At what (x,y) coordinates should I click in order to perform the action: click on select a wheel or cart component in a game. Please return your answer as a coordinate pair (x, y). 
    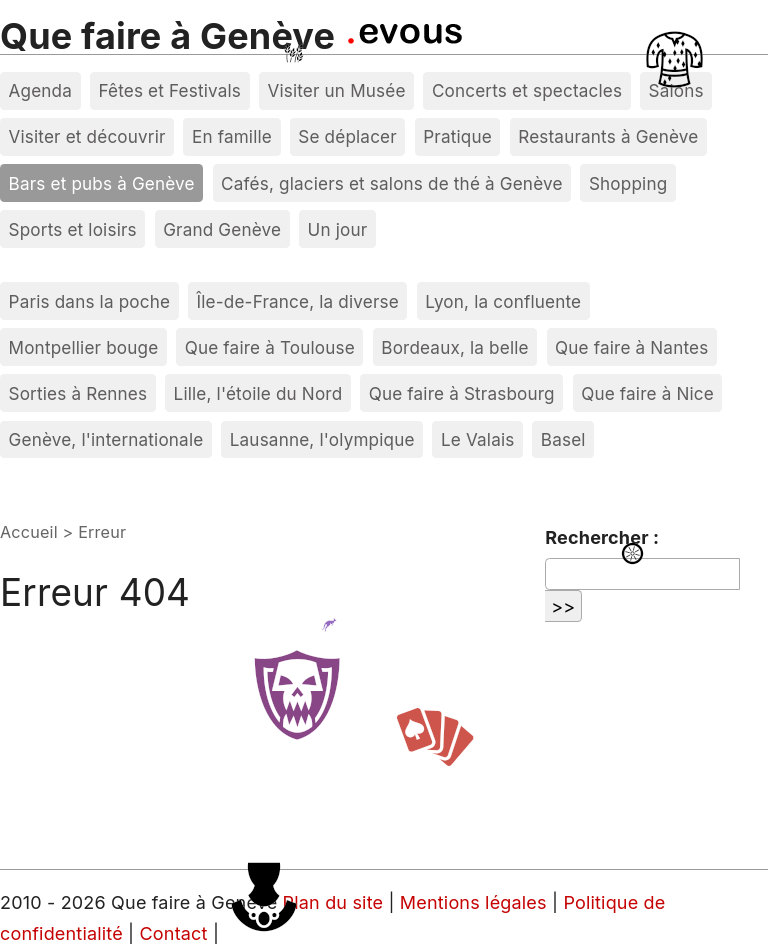
    Looking at the image, I should click on (632, 553).